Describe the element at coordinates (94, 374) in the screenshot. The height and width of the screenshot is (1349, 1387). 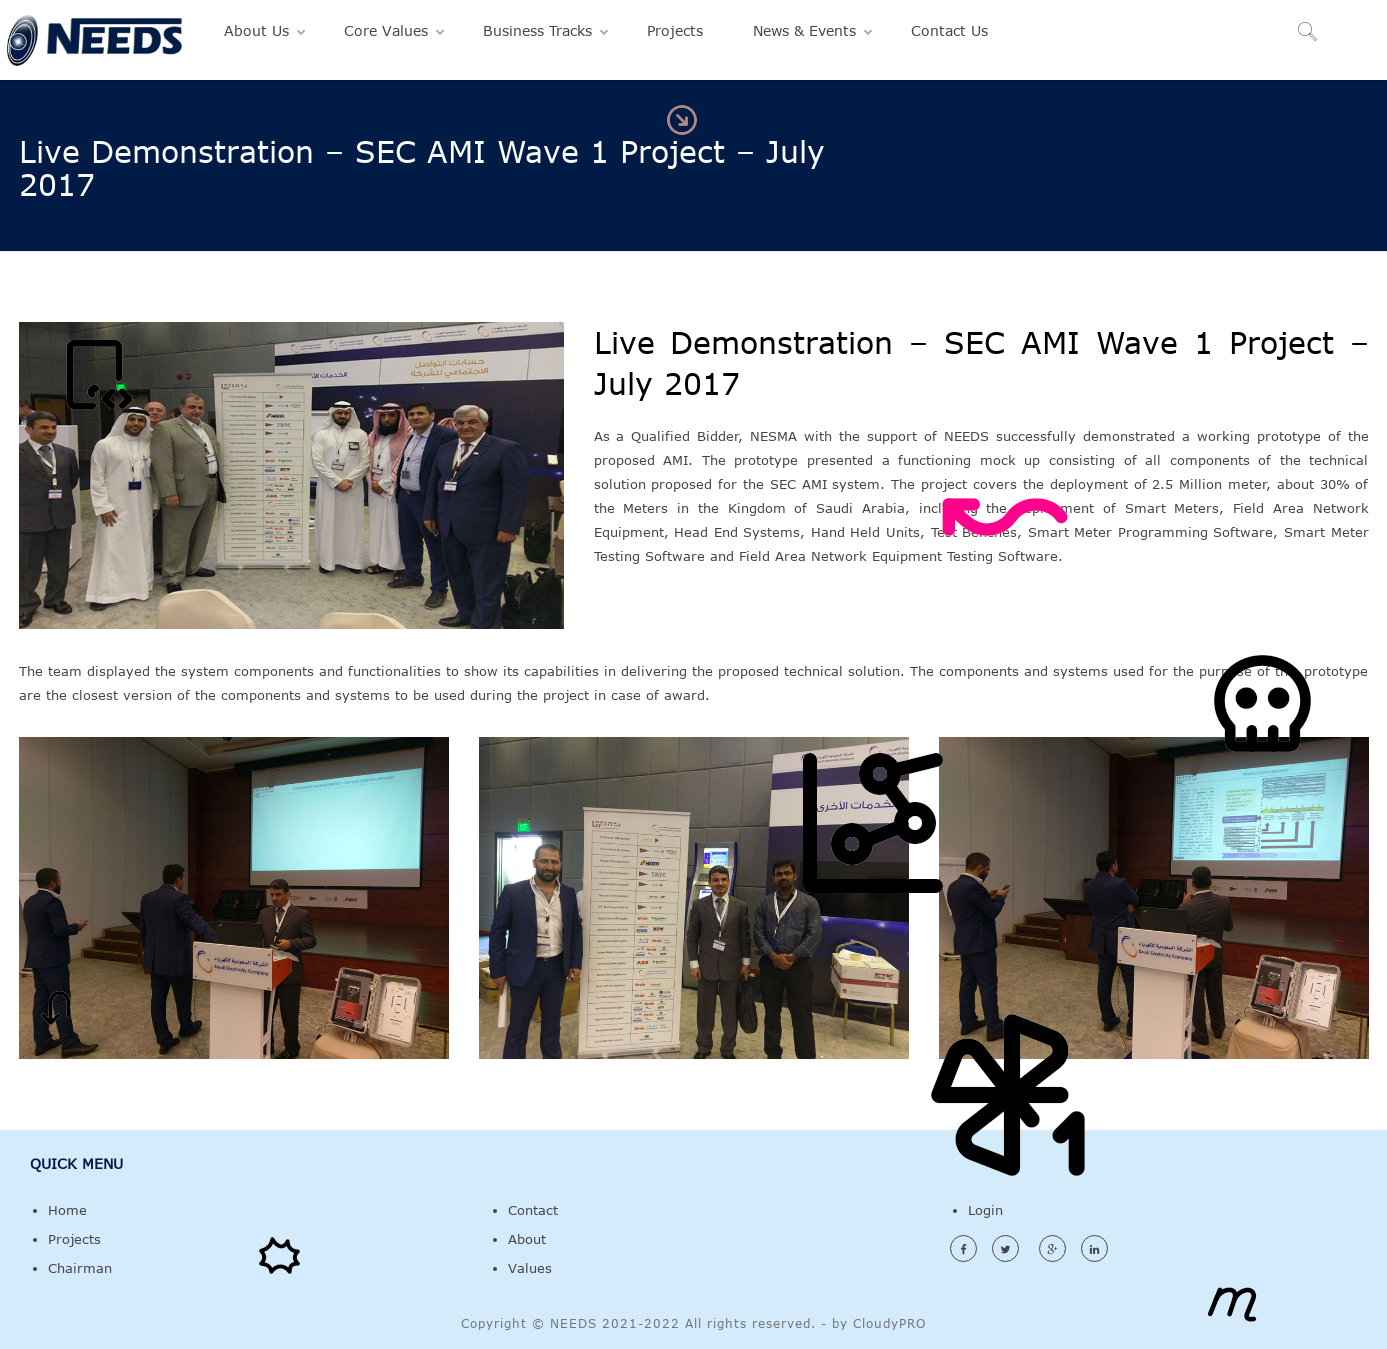
I see `access tablet developer tools` at that location.